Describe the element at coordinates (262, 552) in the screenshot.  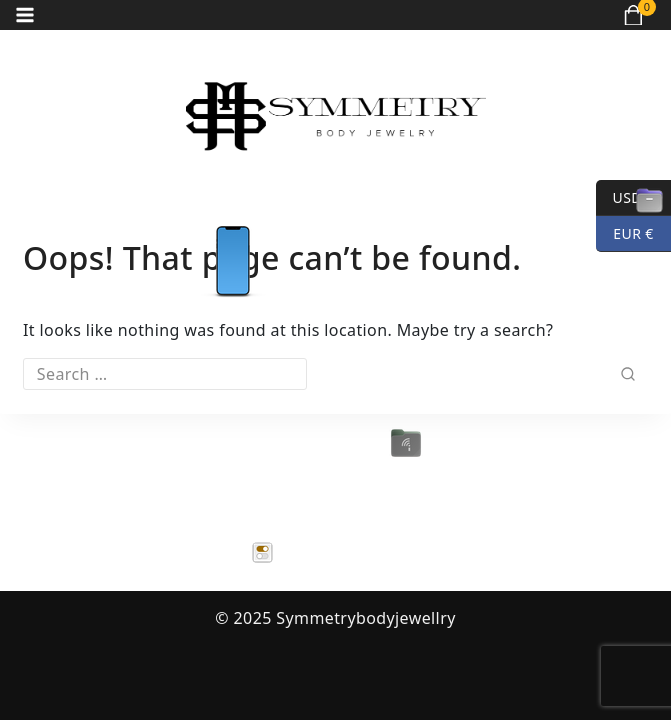
I see `open system tweaks or settings customization` at that location.